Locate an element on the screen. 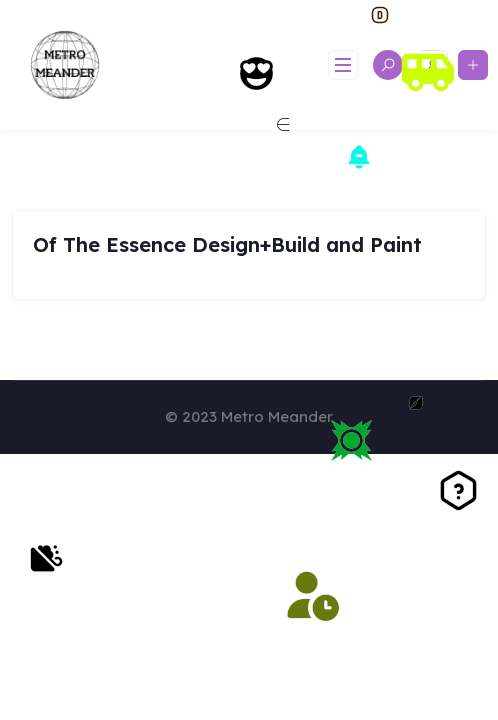 The image size is (498, 720). view user's activity history or time log is located at coordinates (312, 594).